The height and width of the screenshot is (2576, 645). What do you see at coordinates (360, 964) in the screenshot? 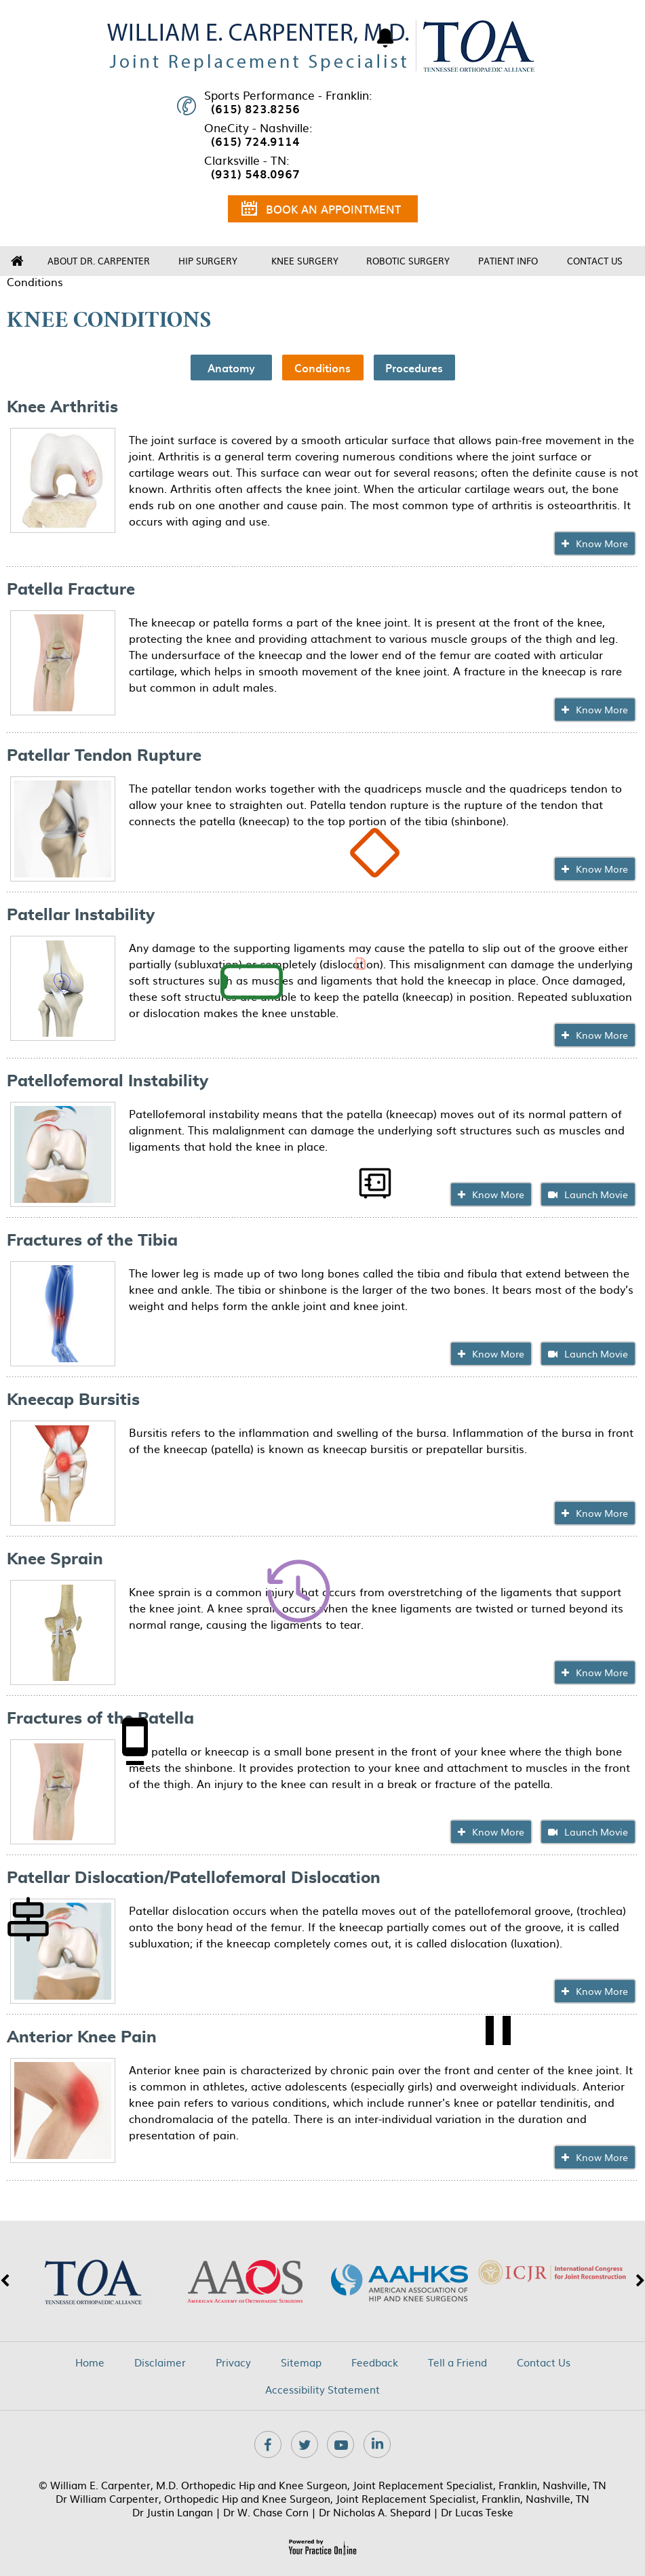
I see `view or open a file` at bounding box center [360, 964].